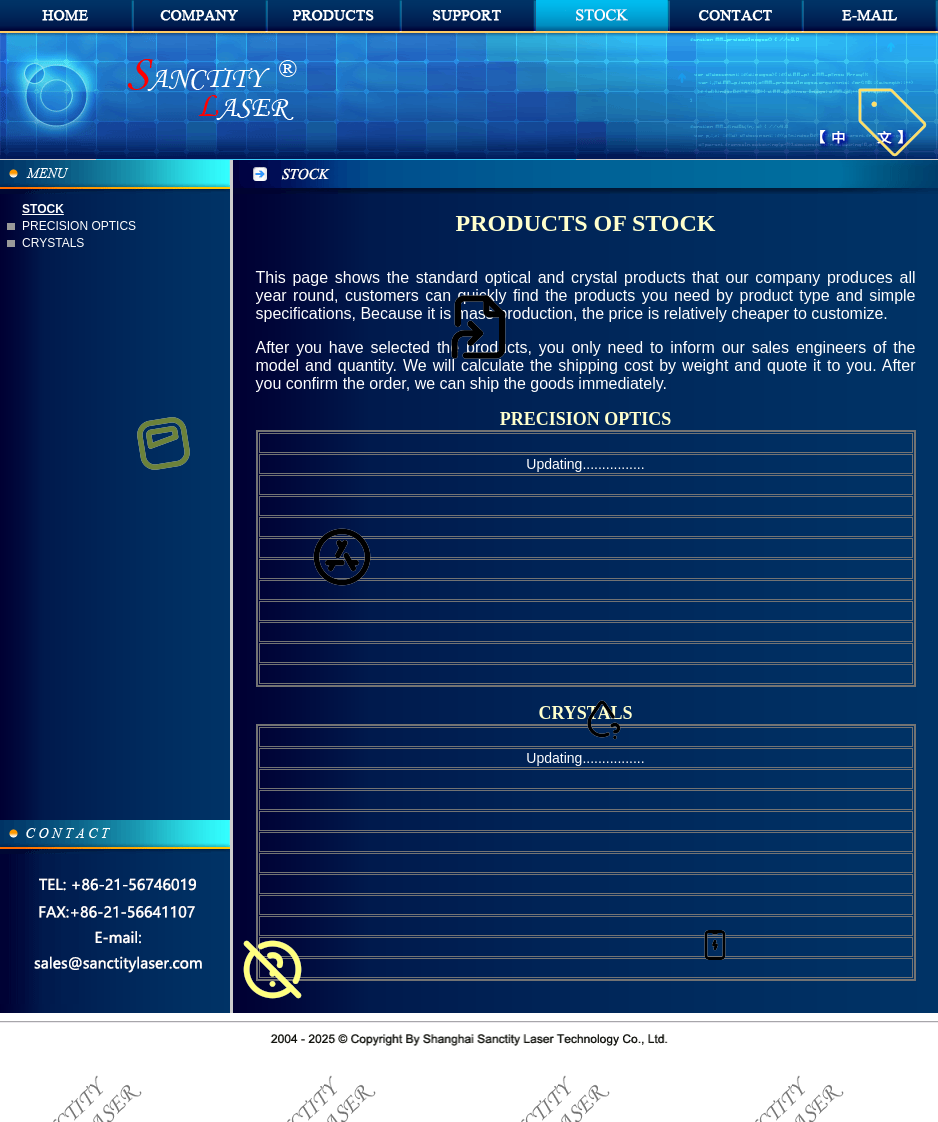 The width and height of the screenshot is (938, 1122). What do you see at coordinates (480, 327) in the screenshot?
I see `create a symbolic link to this file` at bounding box center [480, 327].